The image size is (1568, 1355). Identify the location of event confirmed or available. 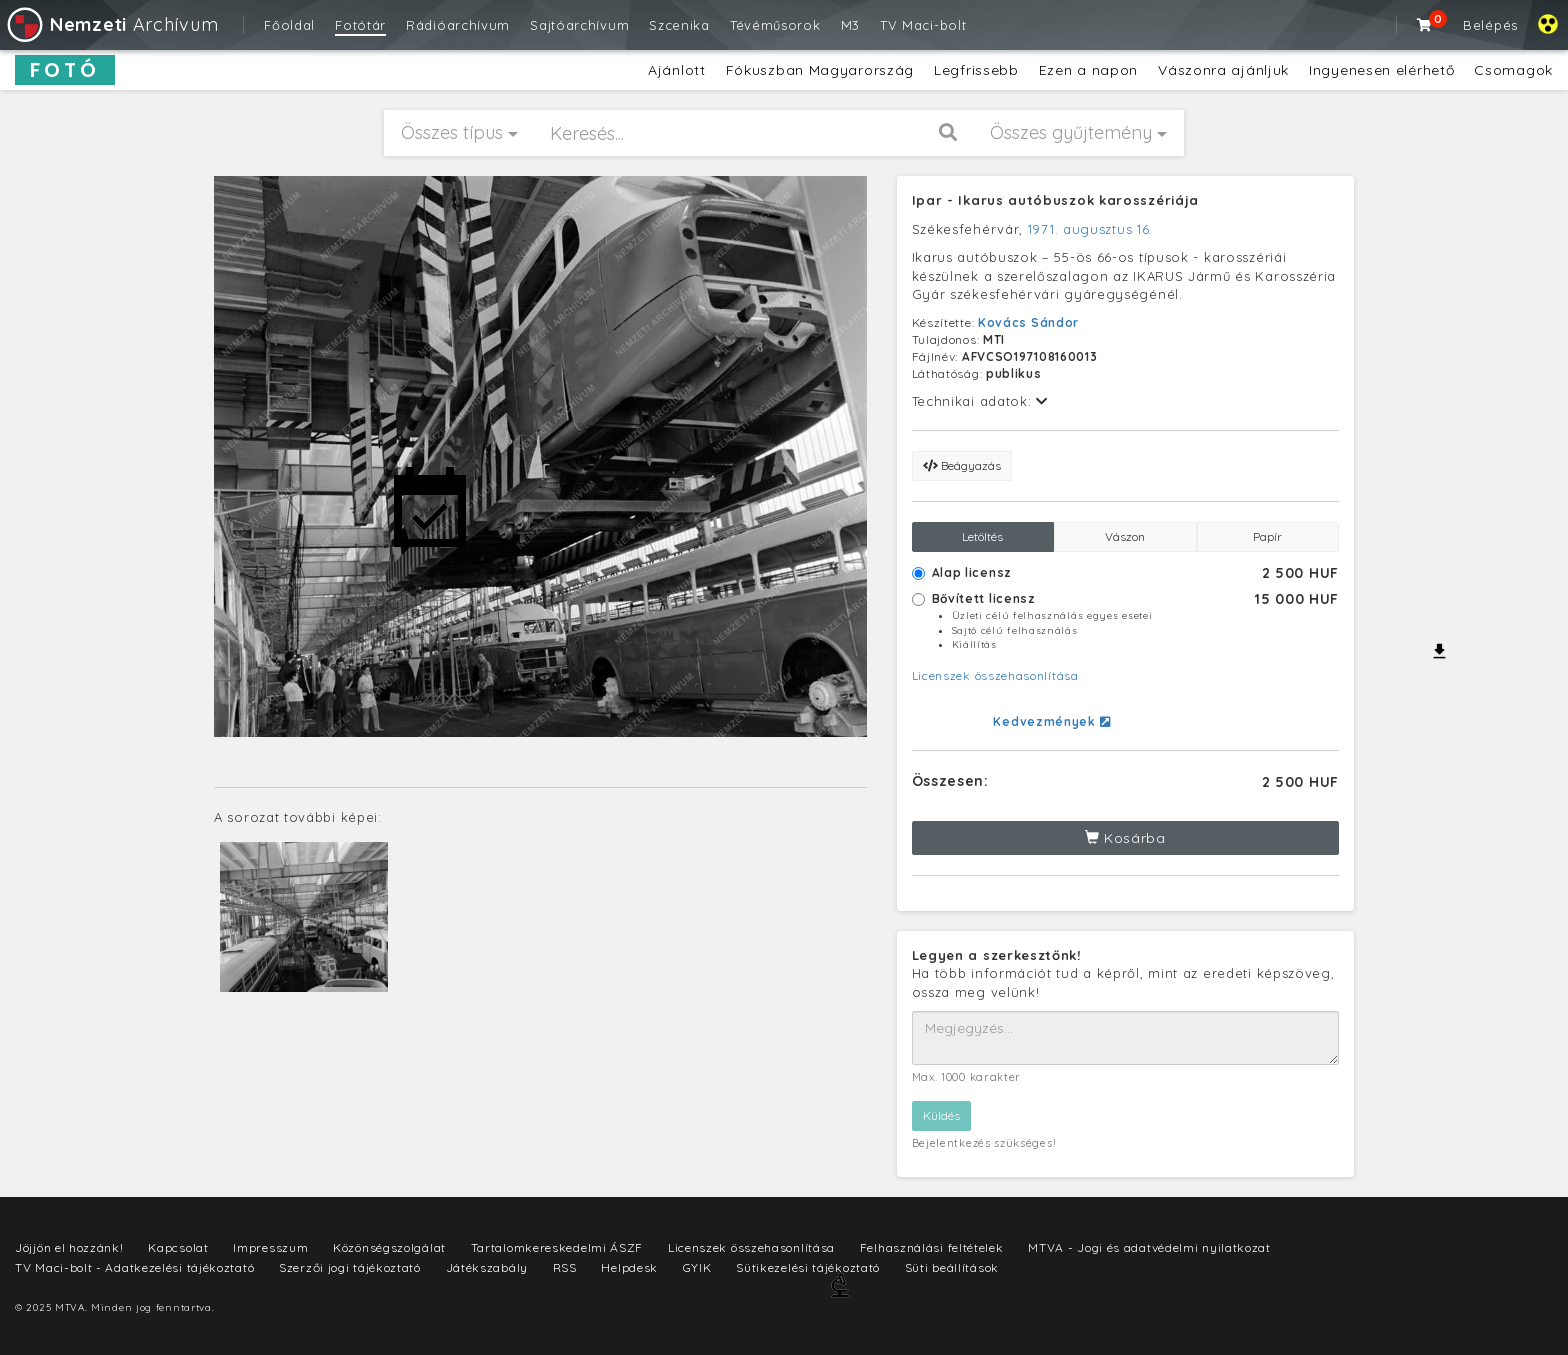
(430, 511).